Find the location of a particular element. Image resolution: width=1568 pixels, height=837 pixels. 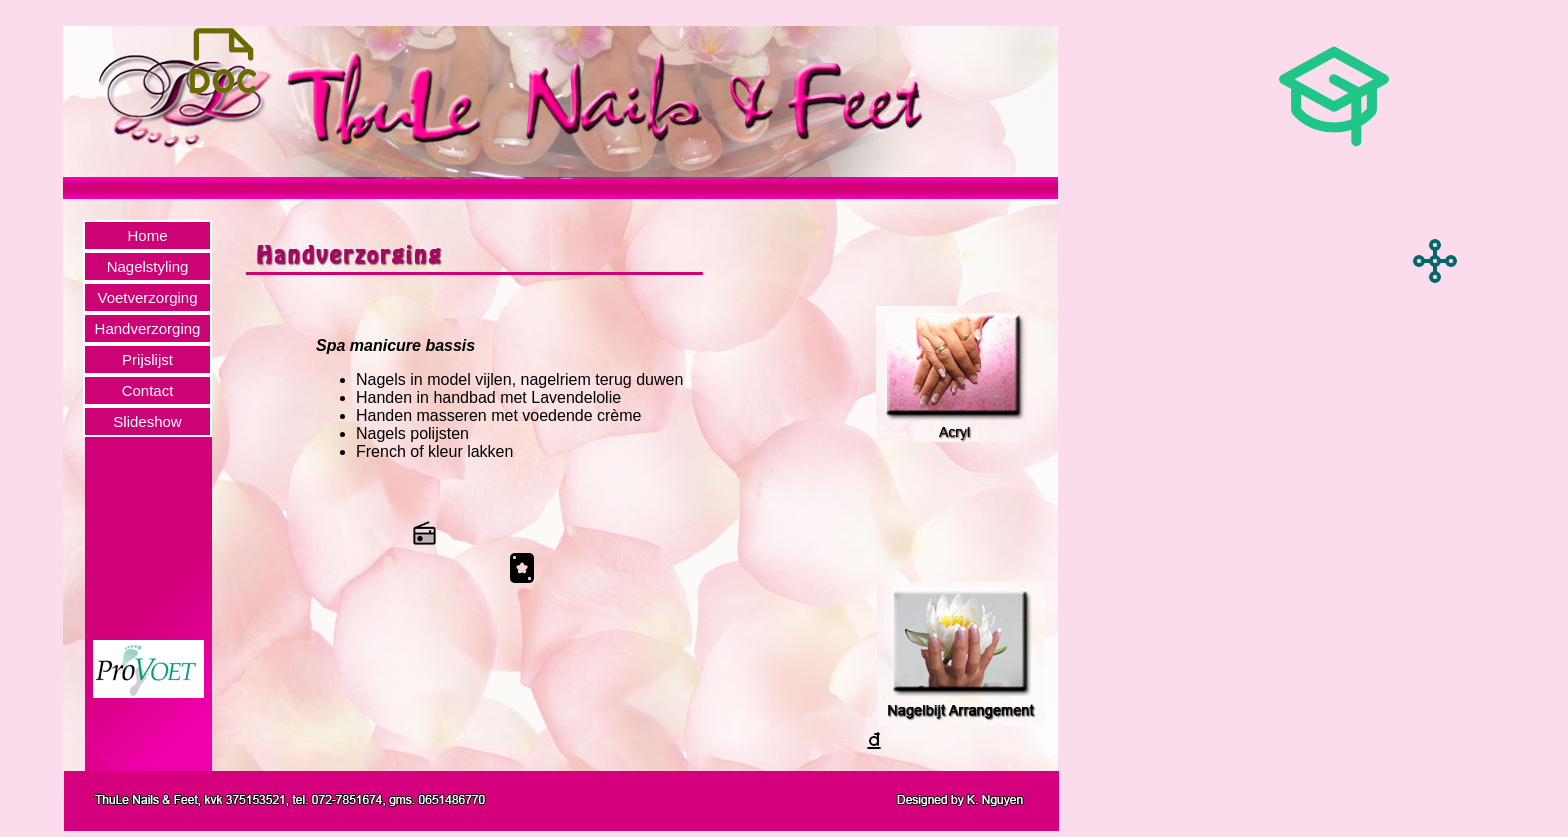

access education or learning resources is located at coordinates (1334, 93).